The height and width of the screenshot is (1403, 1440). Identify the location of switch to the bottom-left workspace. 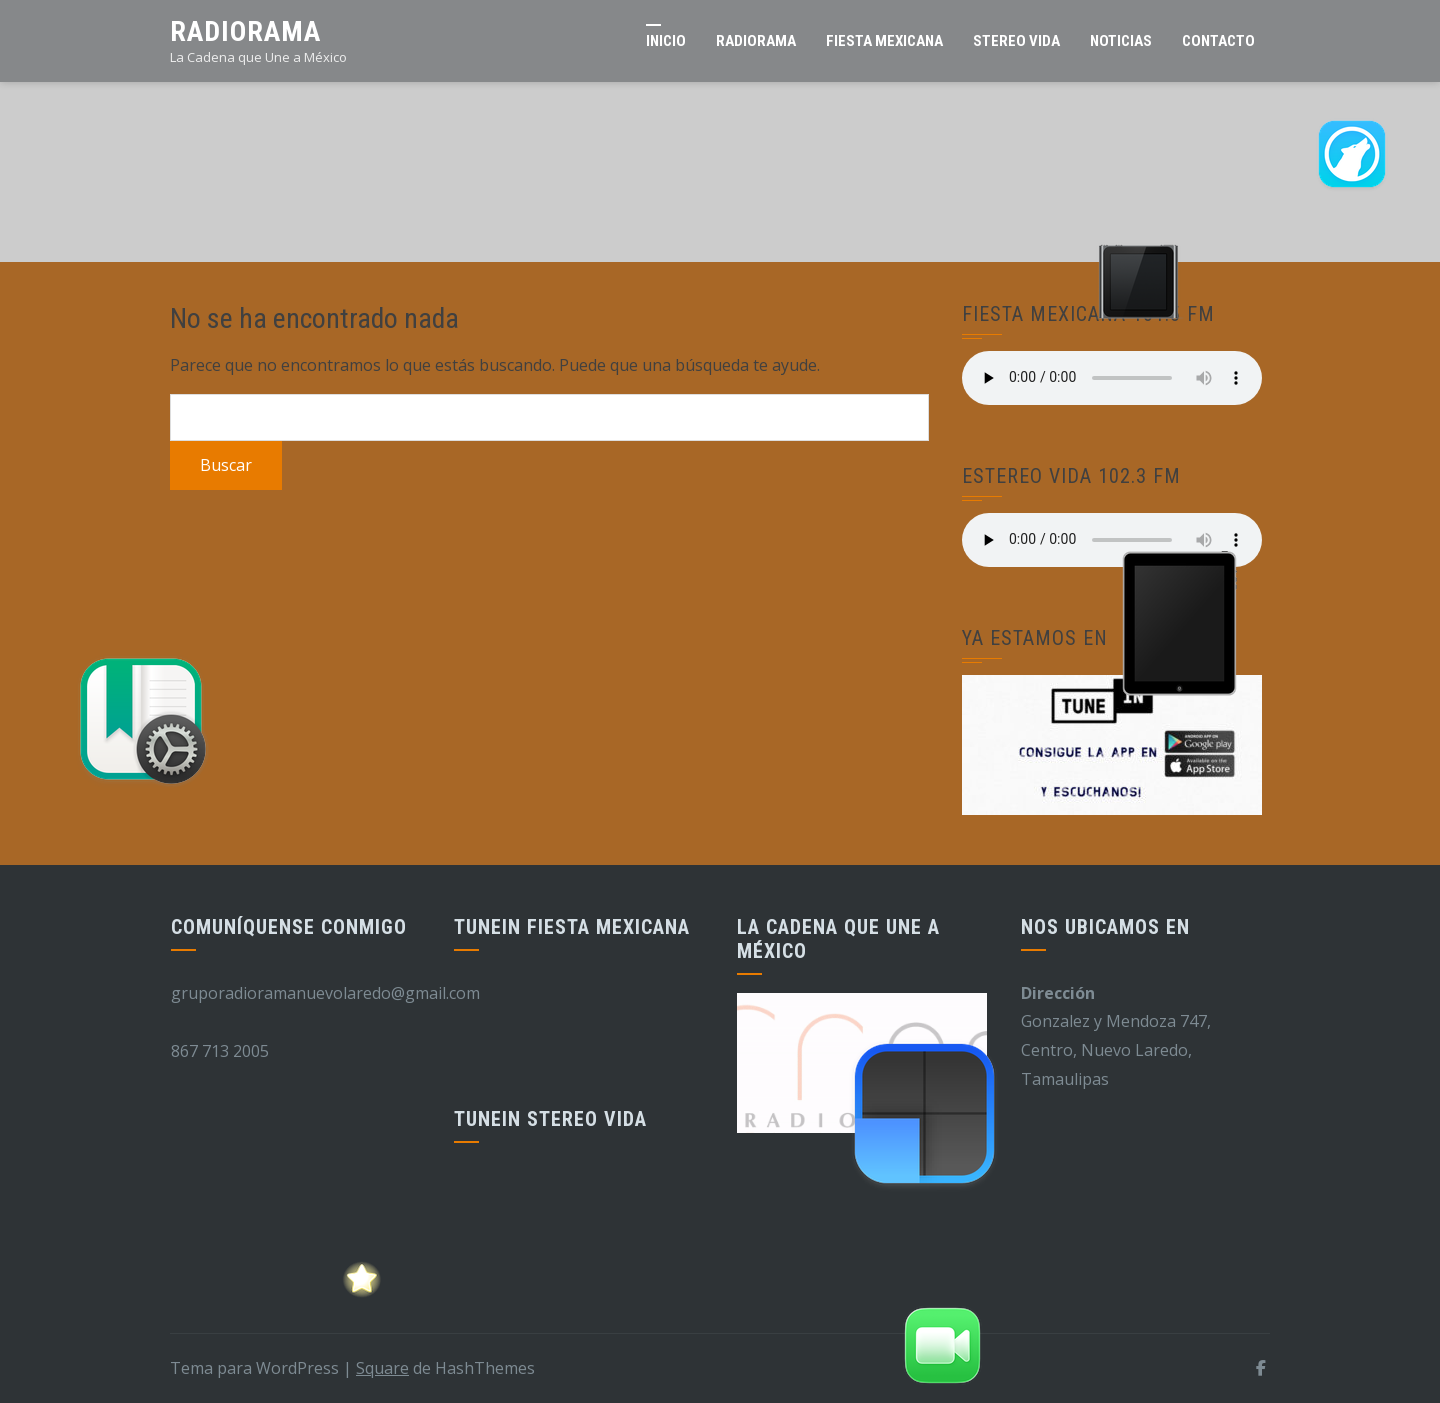
(924, 1113).